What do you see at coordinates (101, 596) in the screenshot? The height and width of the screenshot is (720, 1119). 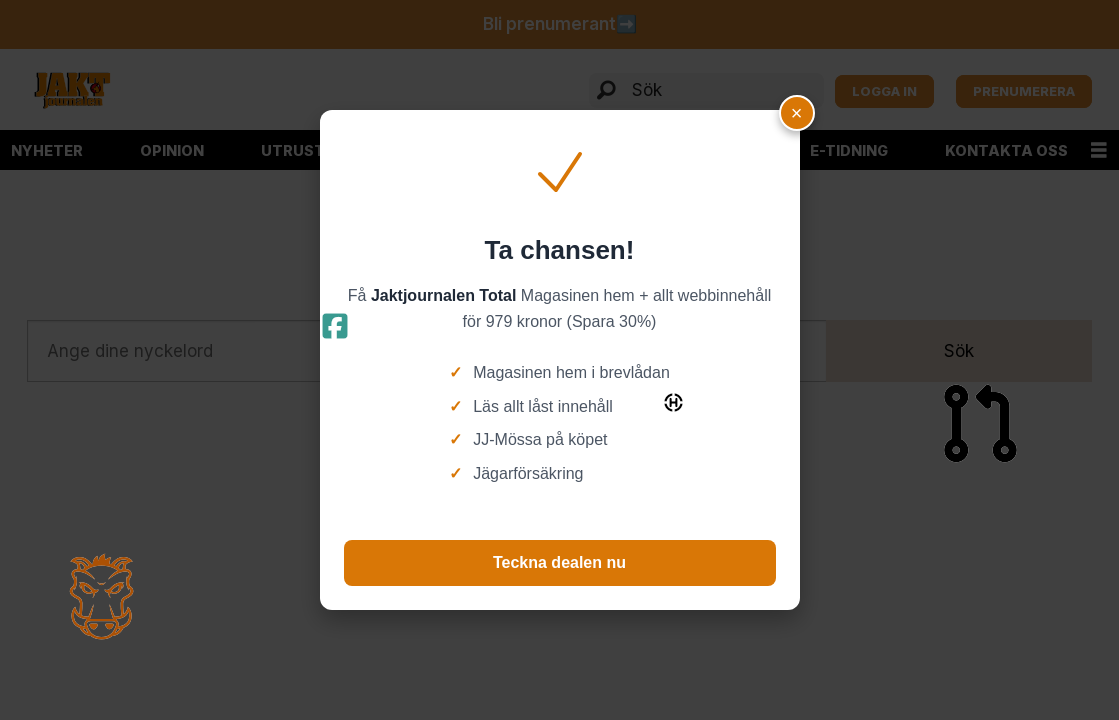 I see `grunt javascript task runner logo` at bounding box center [101, 596].